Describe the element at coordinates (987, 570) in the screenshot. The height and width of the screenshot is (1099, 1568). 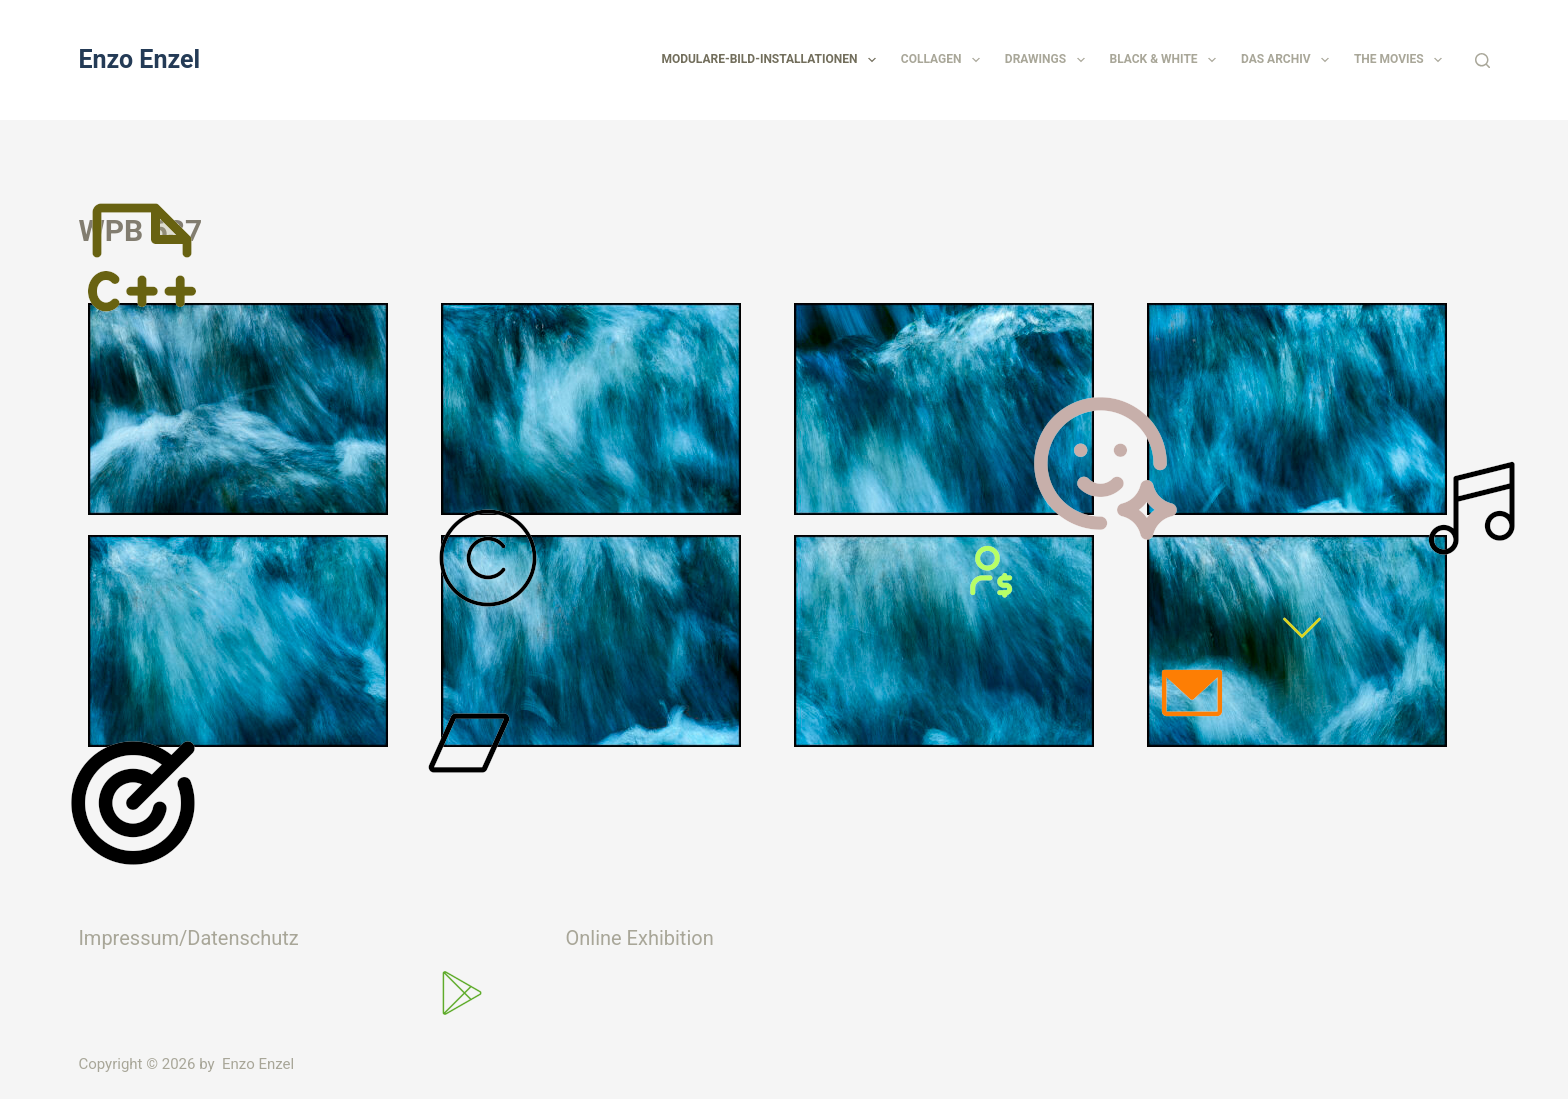
I see `view user payment or billing information` at that location.